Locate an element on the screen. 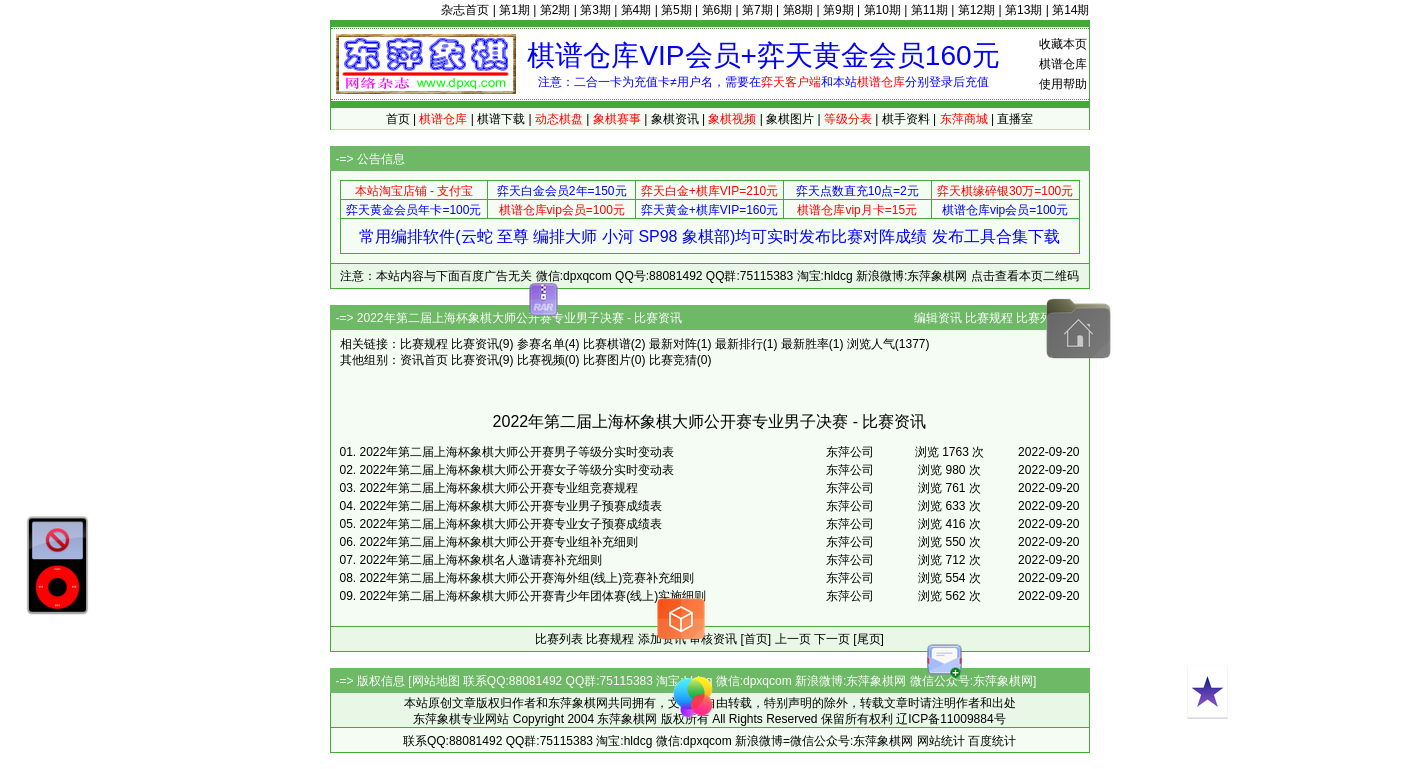 The width and height of the screenshot is (1419, 769). mark a media clip as a favorite is located at coordinates (1207, 691).